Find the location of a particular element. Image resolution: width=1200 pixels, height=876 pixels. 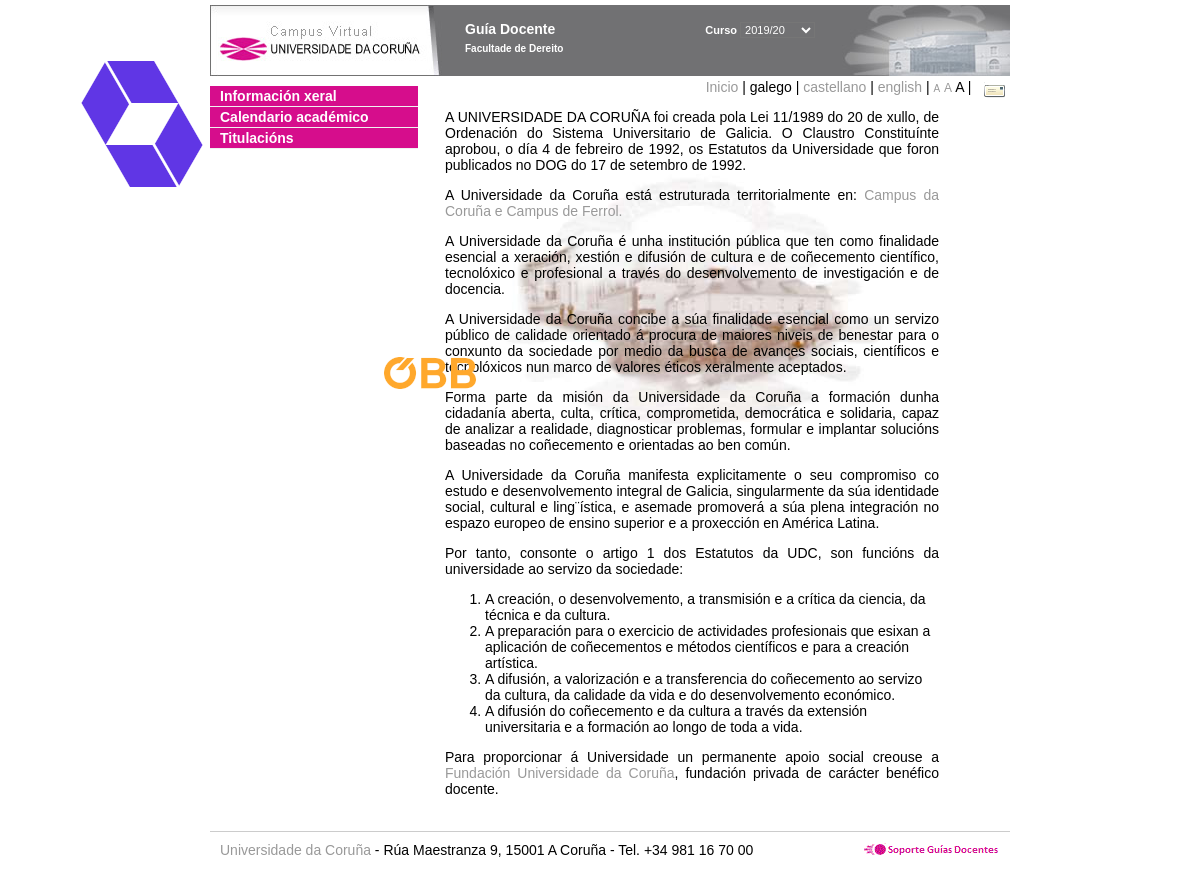

navigate to ÖBB austrian railway services is located at coordinates (430, 373).